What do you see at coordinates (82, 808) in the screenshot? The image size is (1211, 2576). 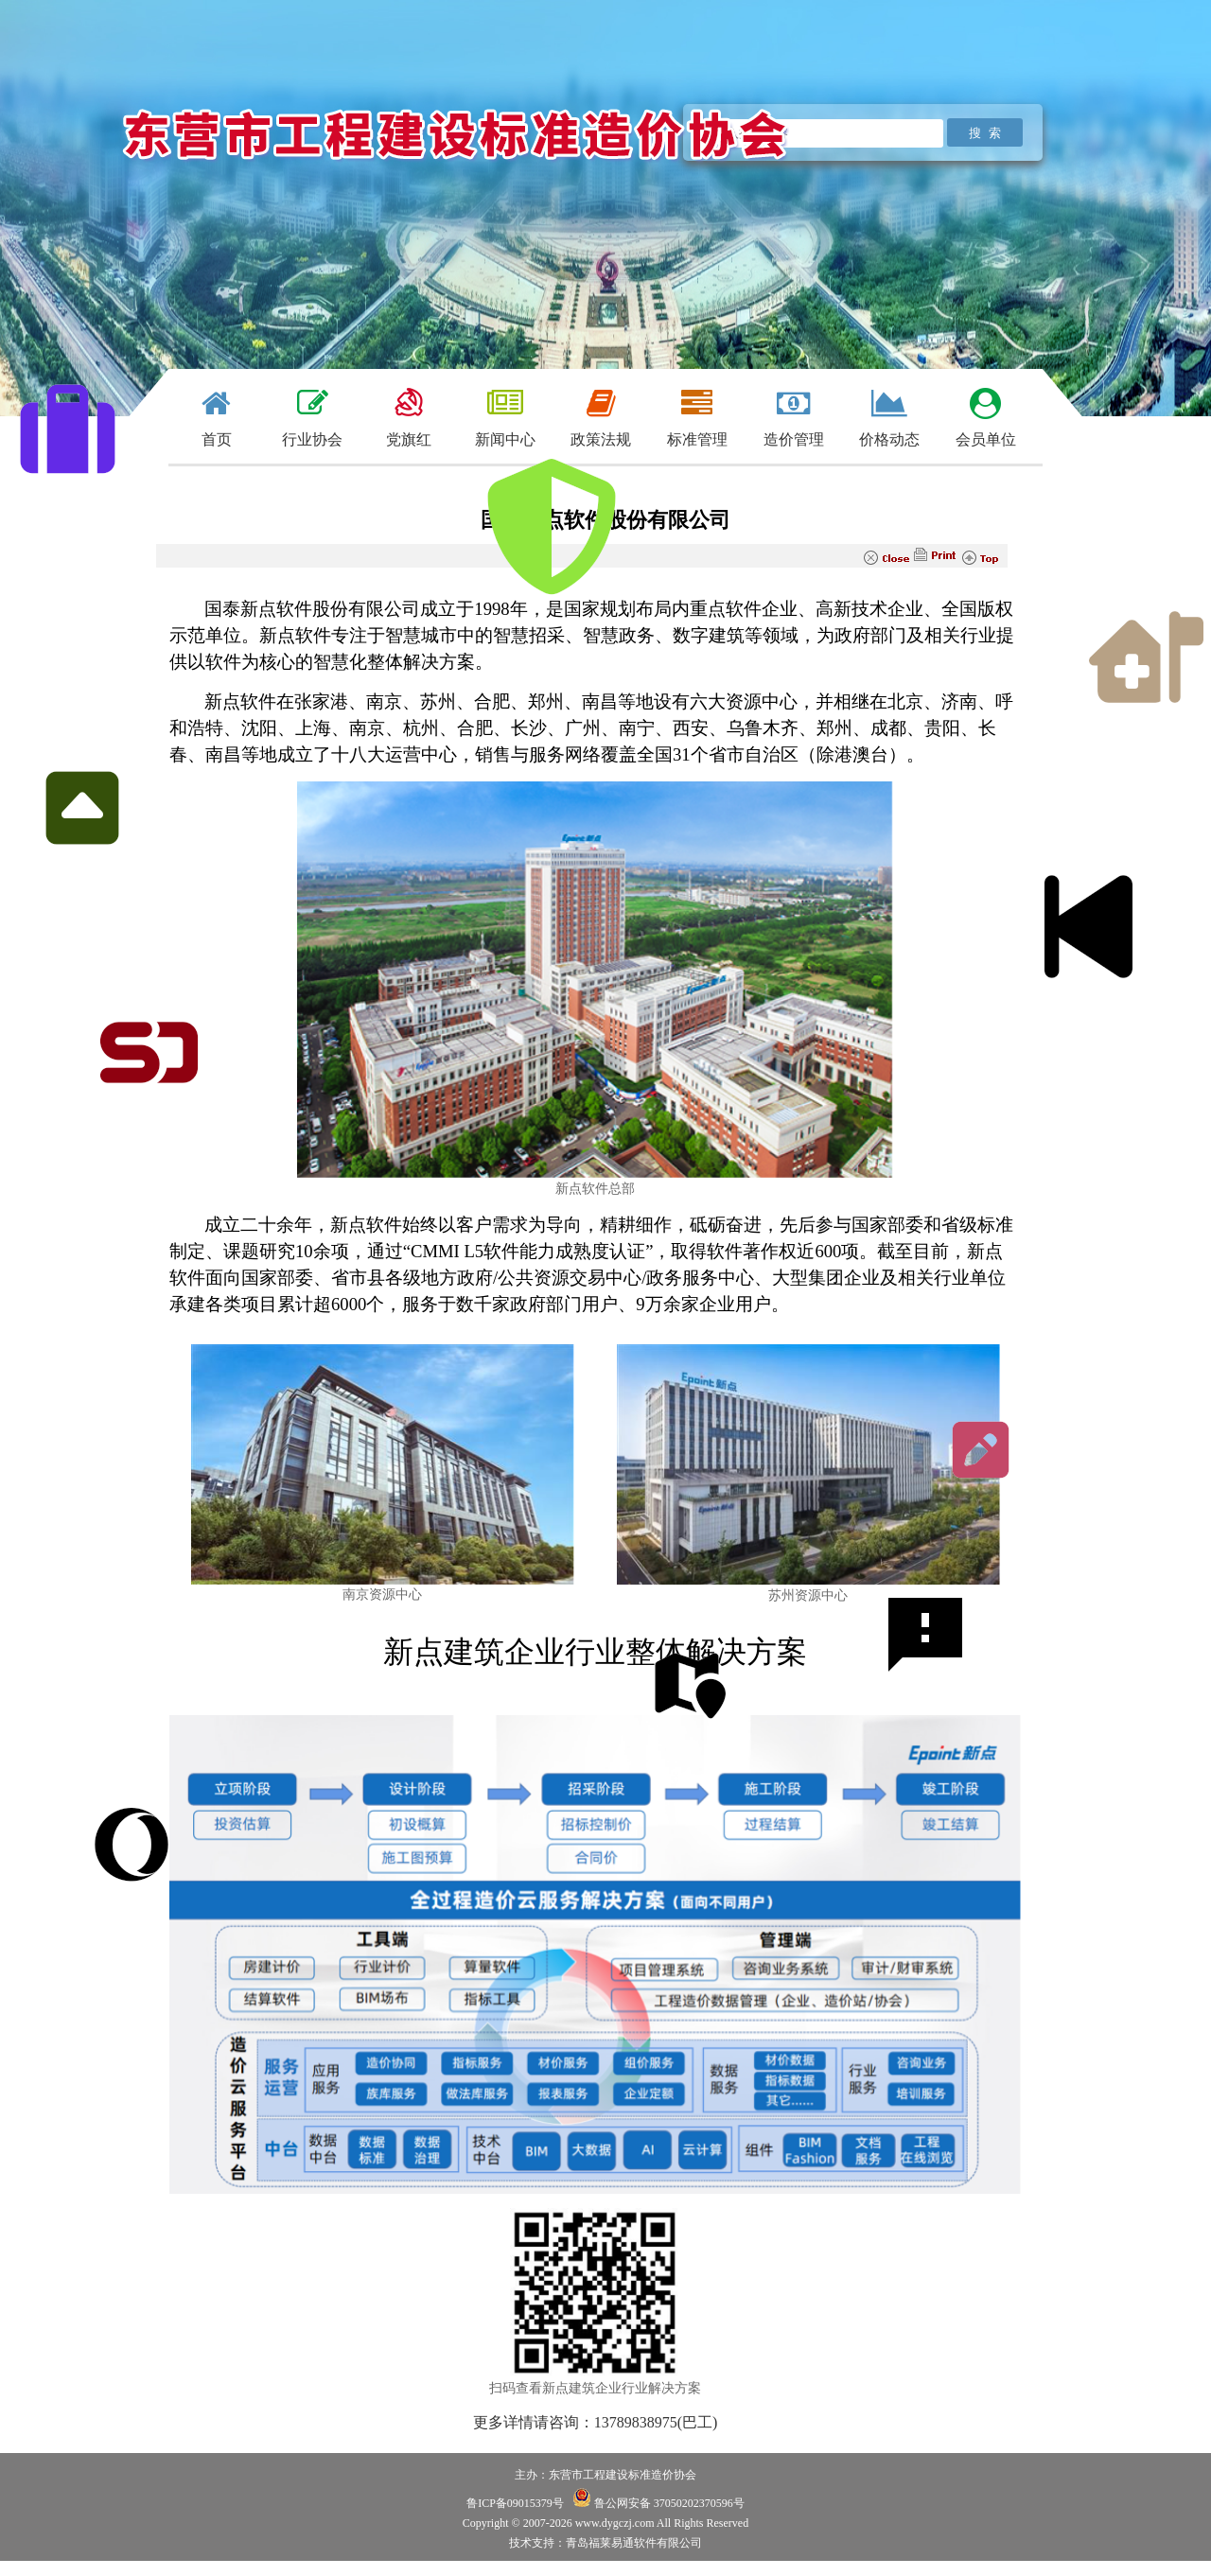 I see `expand content or show more options` at bounding box center [82, 808].